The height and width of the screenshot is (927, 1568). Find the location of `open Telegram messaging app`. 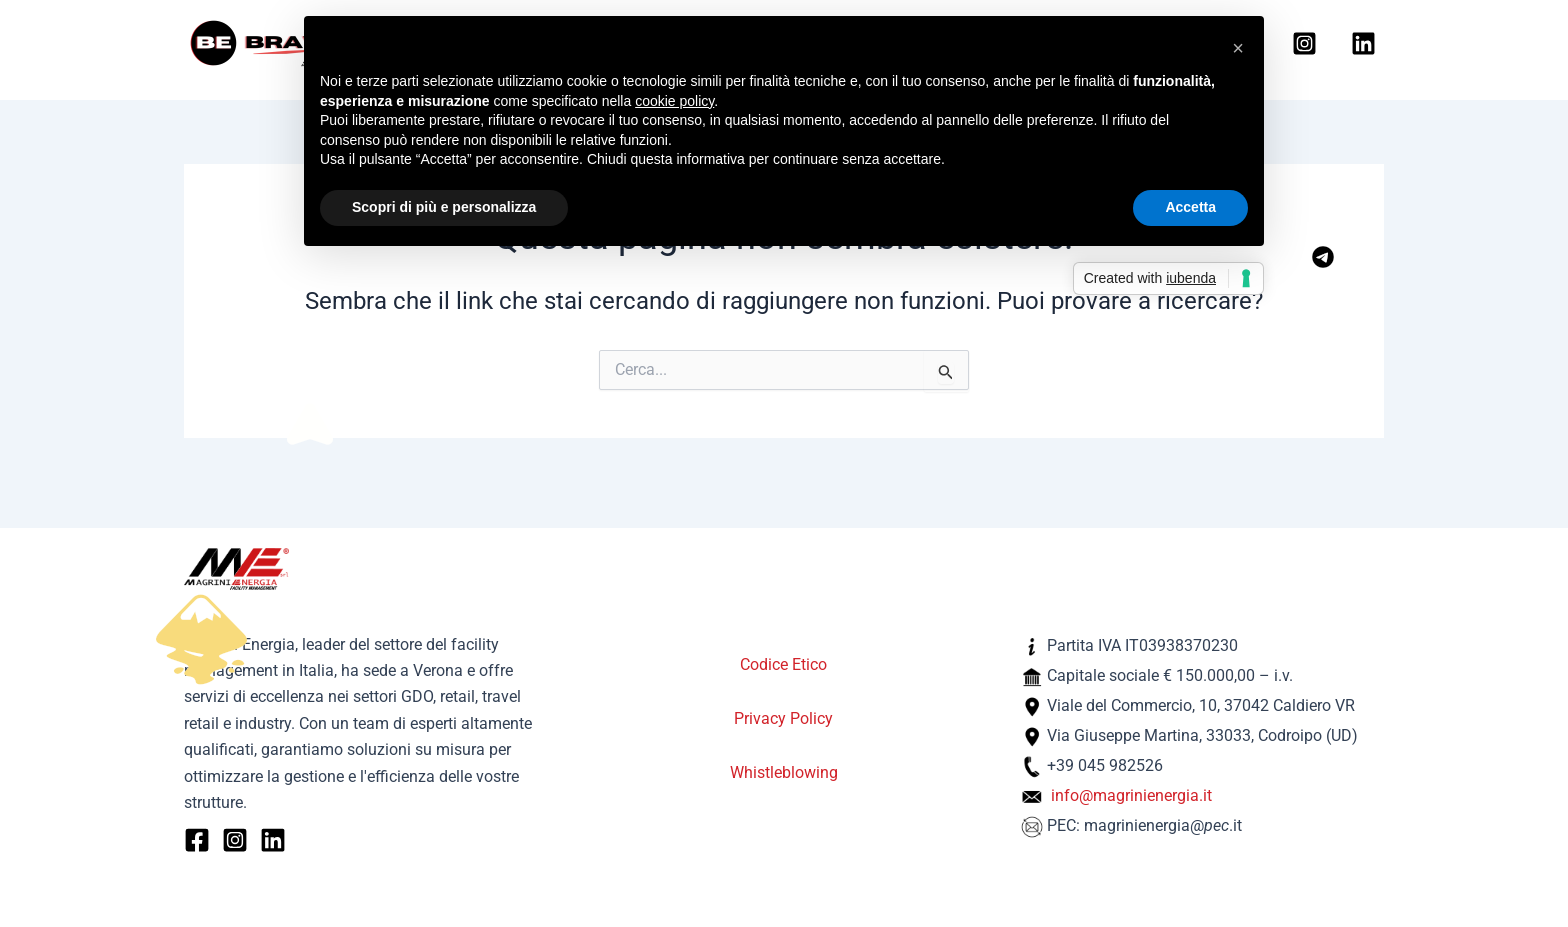

open Telegram messaging app is located at coordinates (1323, 257).